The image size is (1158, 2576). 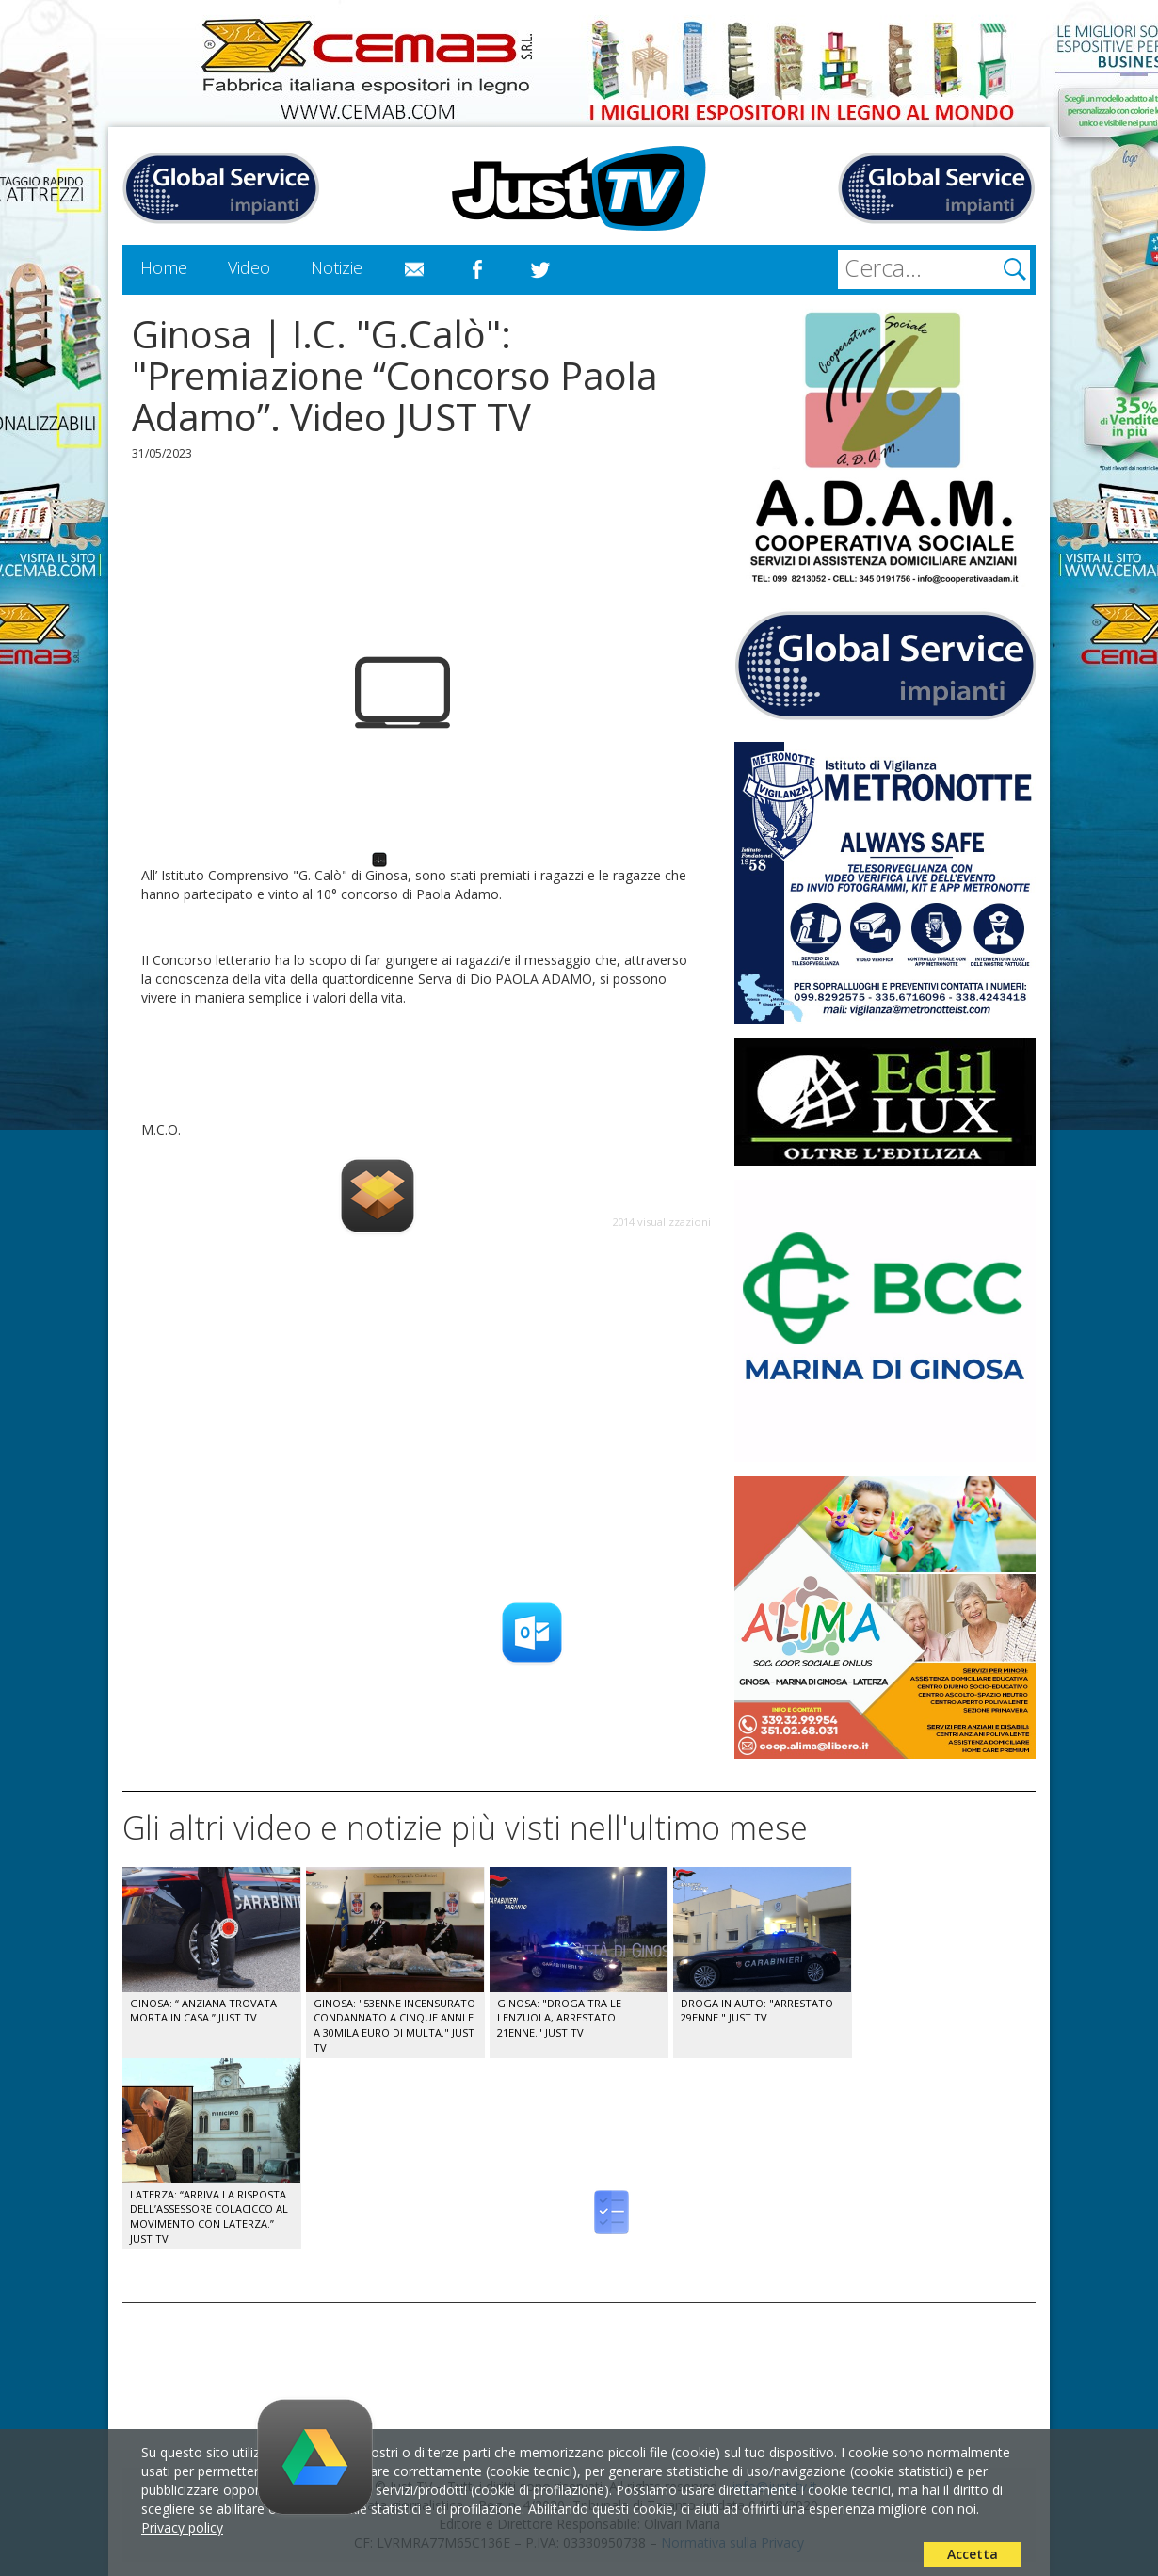 What do you see at coordinates (378, 1196) in the screenshot?
I see `open synaptic package manager` at bounding box center [378, 1196].